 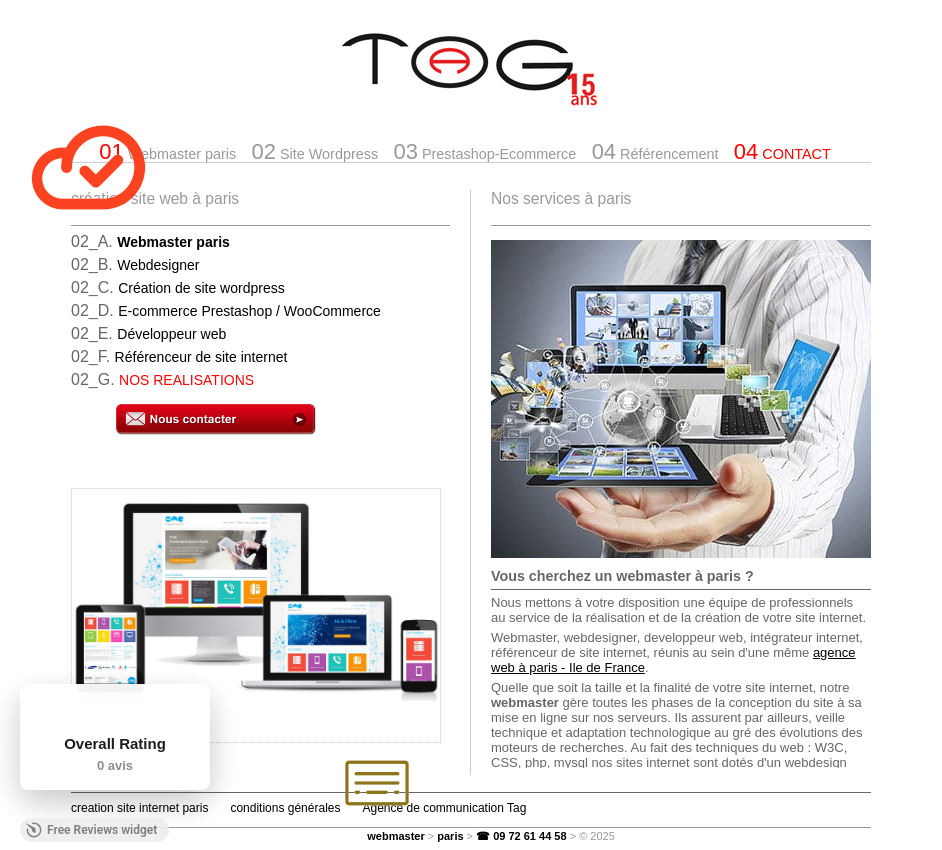 I want to click on open on-screen keyboard, so click(x=377, y=783).